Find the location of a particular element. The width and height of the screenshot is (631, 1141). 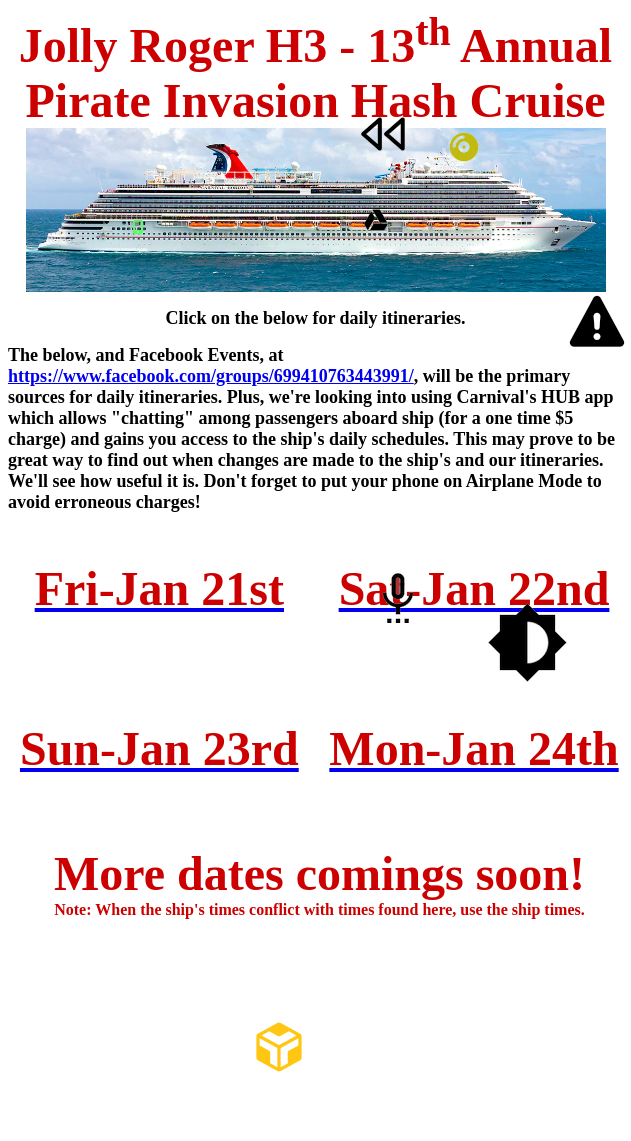

adjust screen brightness is located at coordinates (527, 642).